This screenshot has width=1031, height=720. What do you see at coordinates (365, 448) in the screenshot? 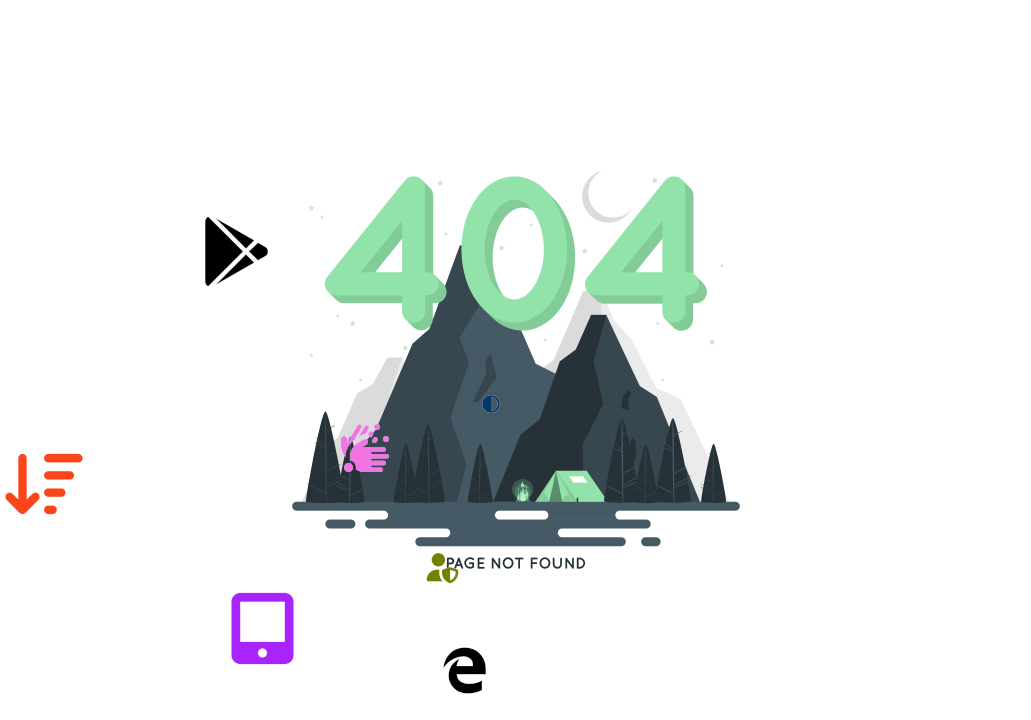
I see `wash your hands reminder` at bounding box center [365, 448].